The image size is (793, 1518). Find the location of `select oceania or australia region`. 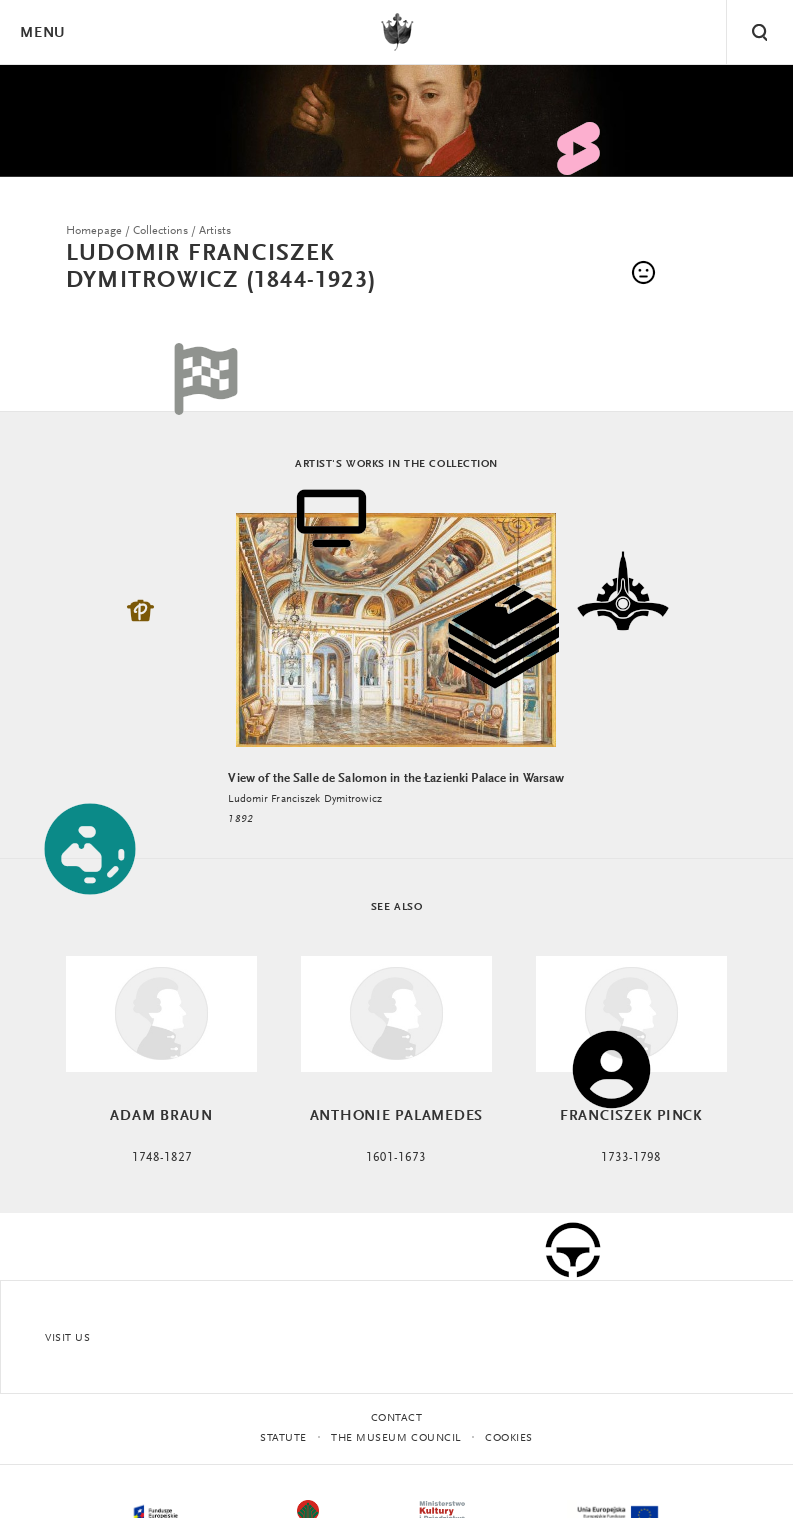

select oceania or australia region is located at coordinates (90, 849).